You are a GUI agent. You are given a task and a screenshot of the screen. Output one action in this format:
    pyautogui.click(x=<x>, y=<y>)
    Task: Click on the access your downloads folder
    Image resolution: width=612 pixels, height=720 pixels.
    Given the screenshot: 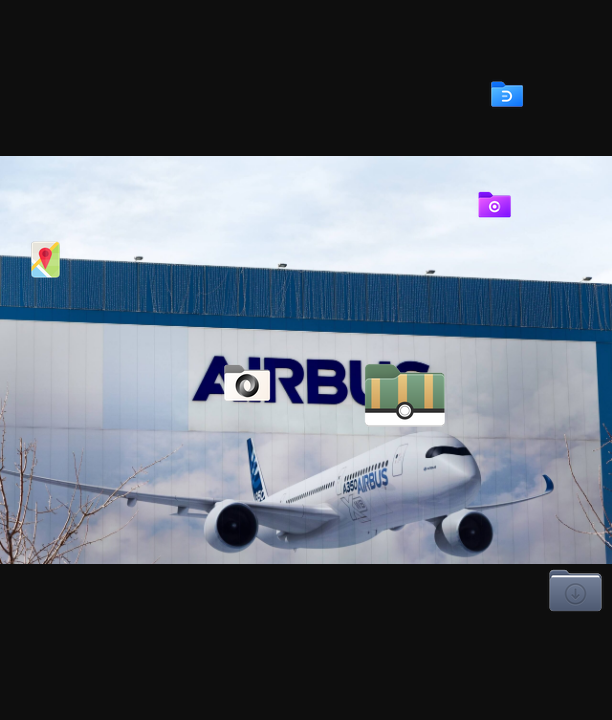 What is the action you would take?
    pyautogui.click(x=575, y=590)
    